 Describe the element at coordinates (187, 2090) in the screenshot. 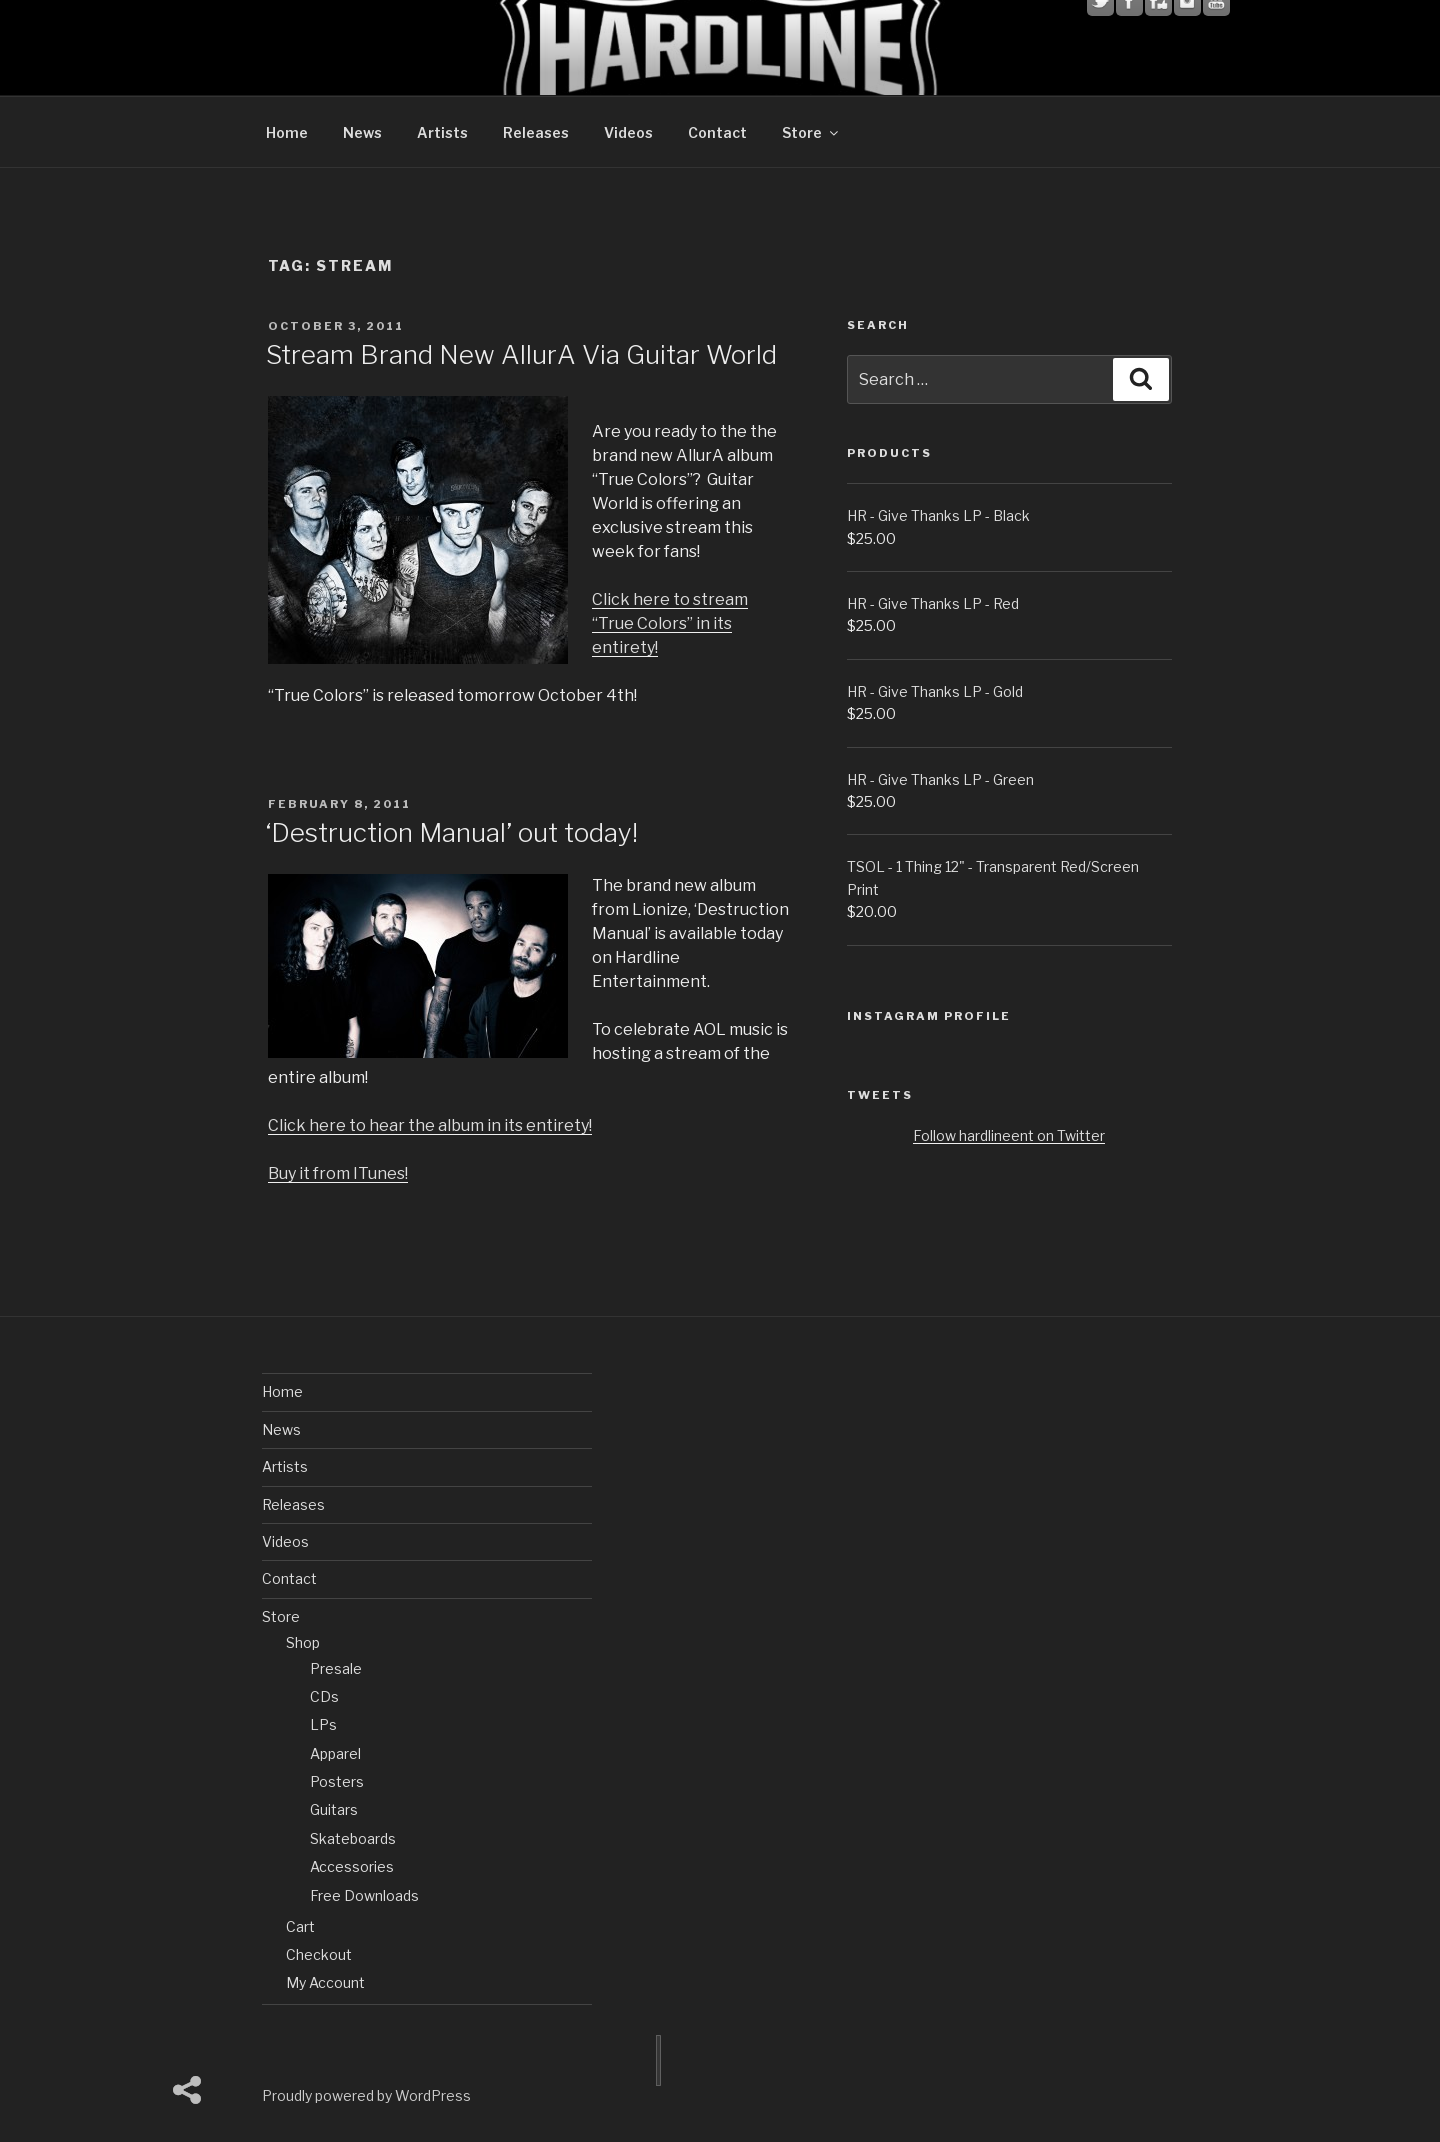

I see `access sharing preferences and settings` at that location.